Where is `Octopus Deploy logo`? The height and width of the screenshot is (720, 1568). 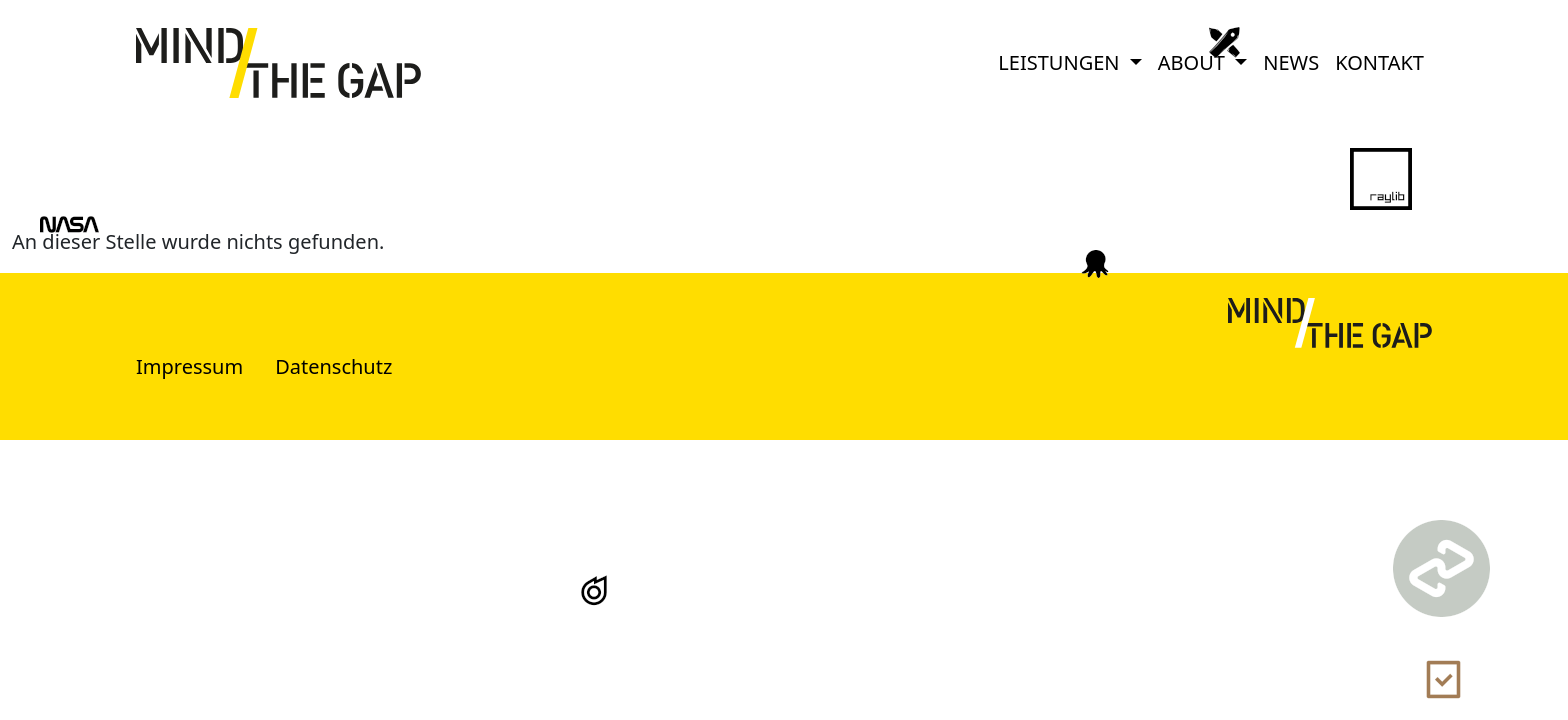
Octopus Deploy logo is located at coordinates (1095, 264).